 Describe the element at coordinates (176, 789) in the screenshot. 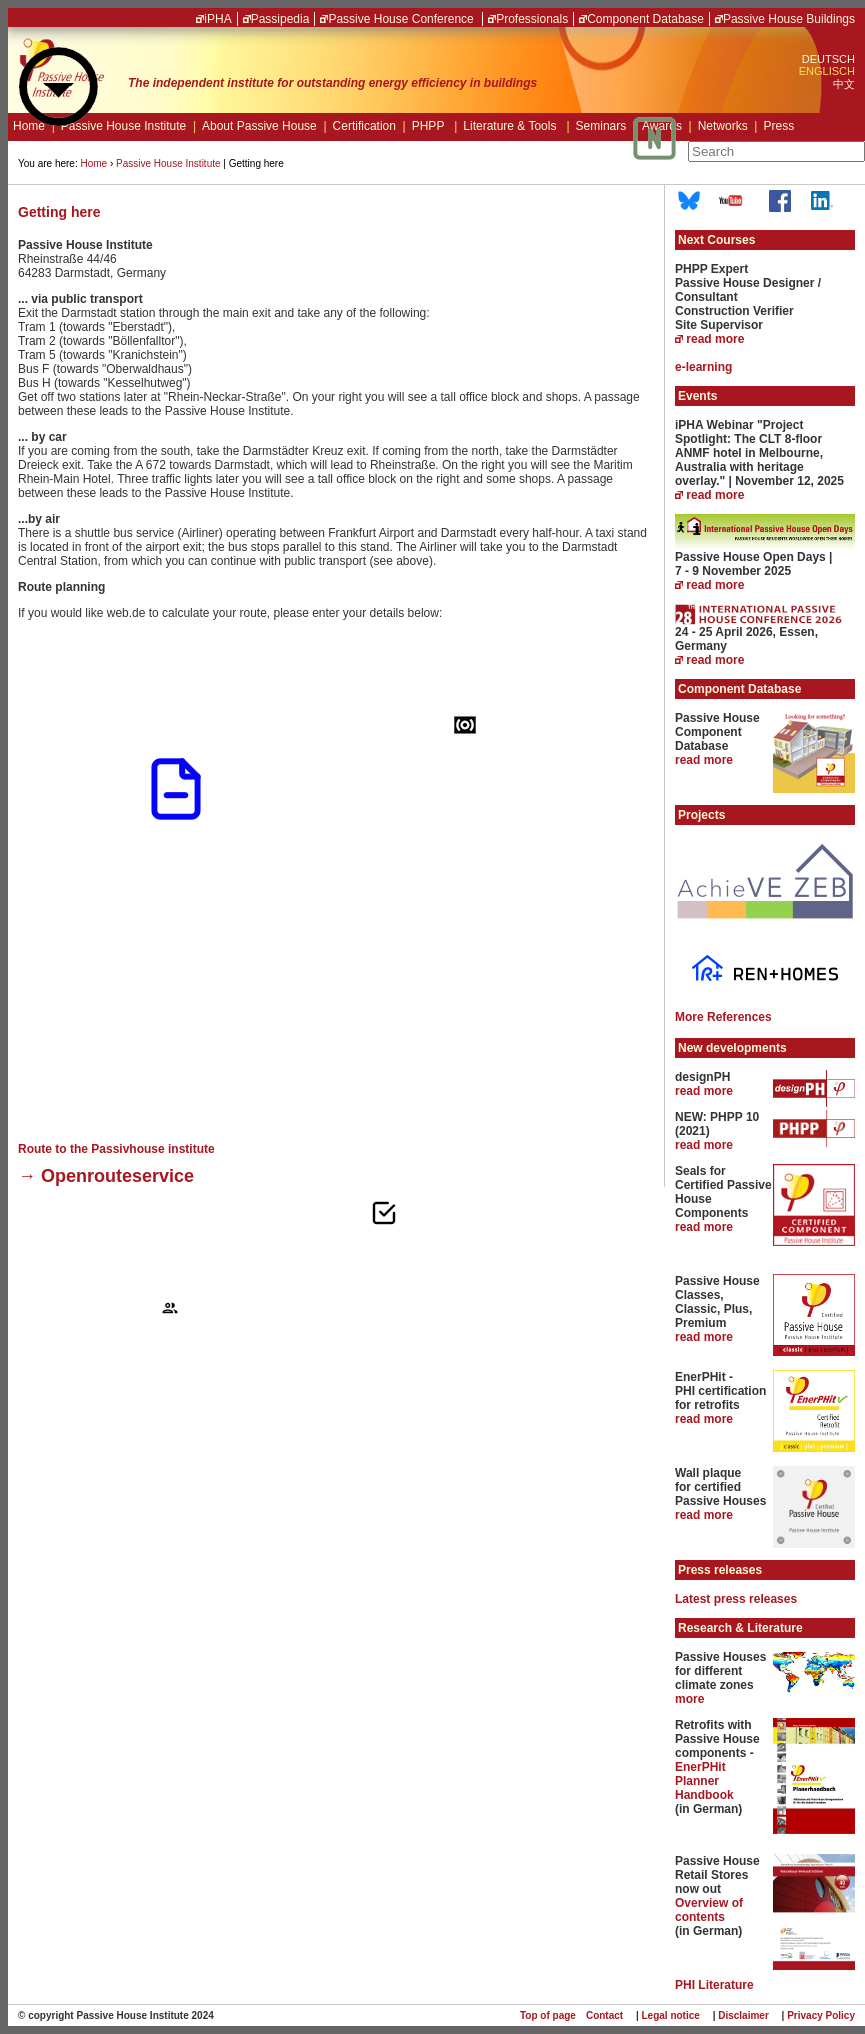

I see `remove a file from the list` at that location.